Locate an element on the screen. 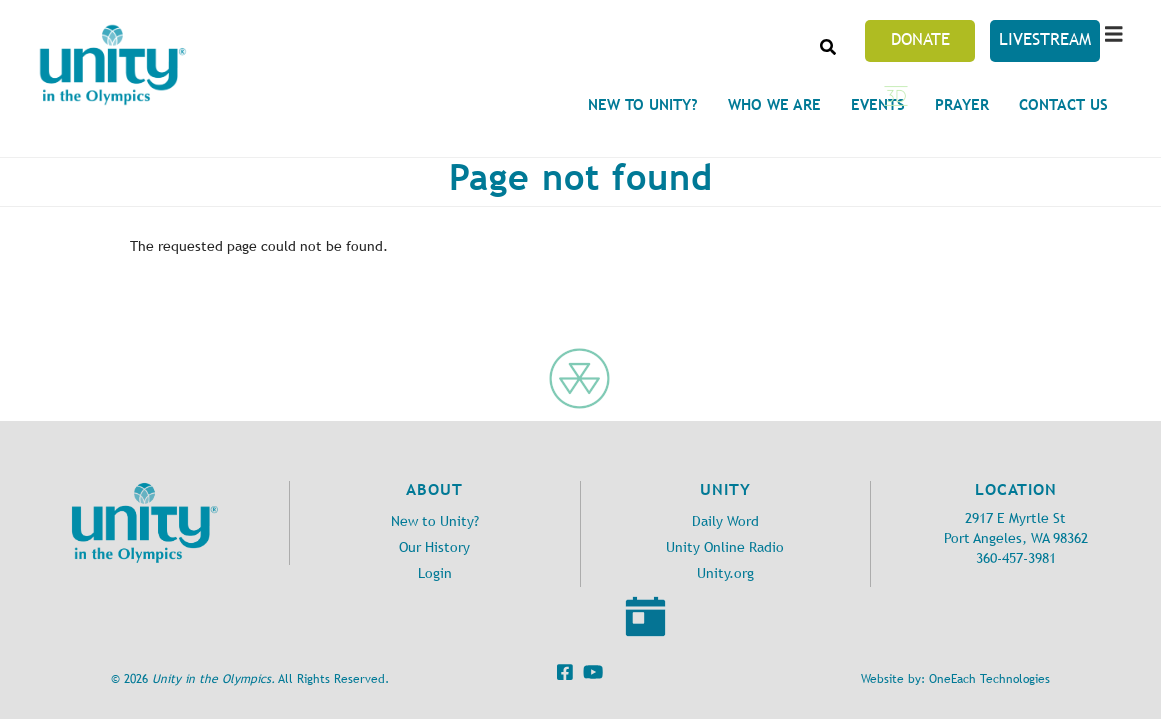 This screenshot has height=720, width=1161. view today's date or events is located at coordinates (645, 616).